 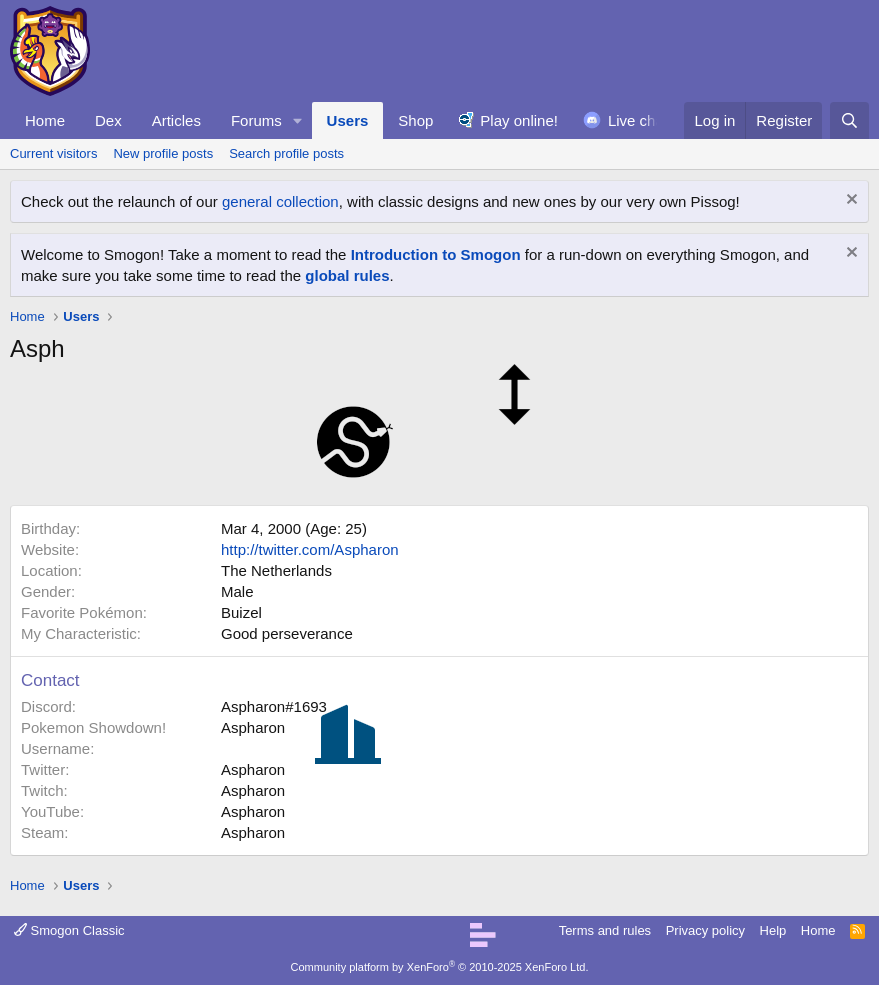 I want to click on view company or business profile, so click(x=348, y=737).